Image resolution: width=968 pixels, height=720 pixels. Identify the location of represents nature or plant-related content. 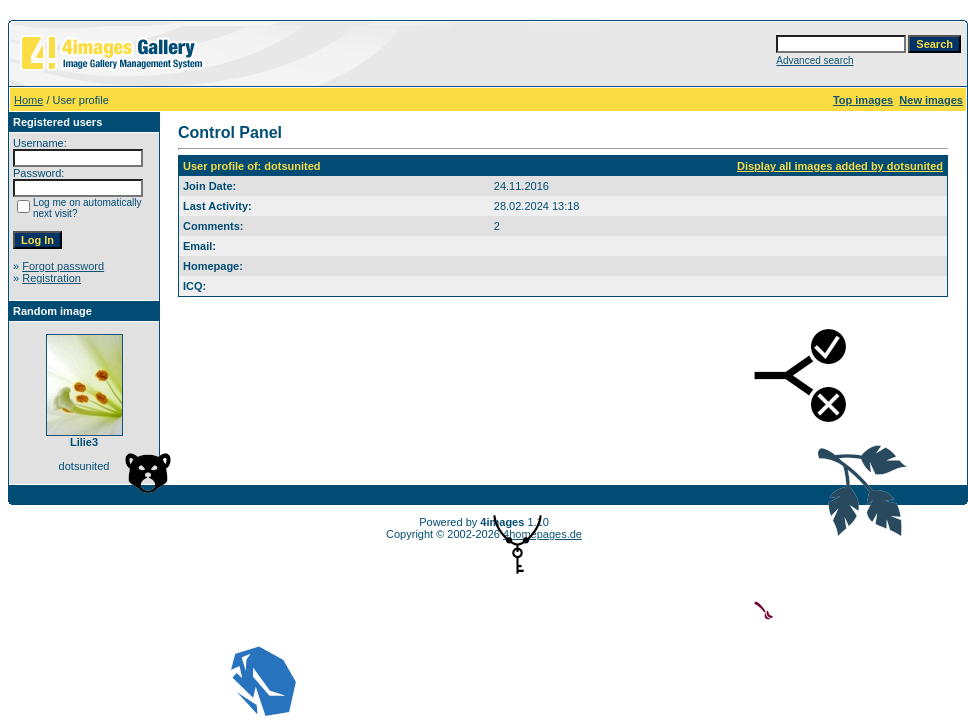
(863, 491).